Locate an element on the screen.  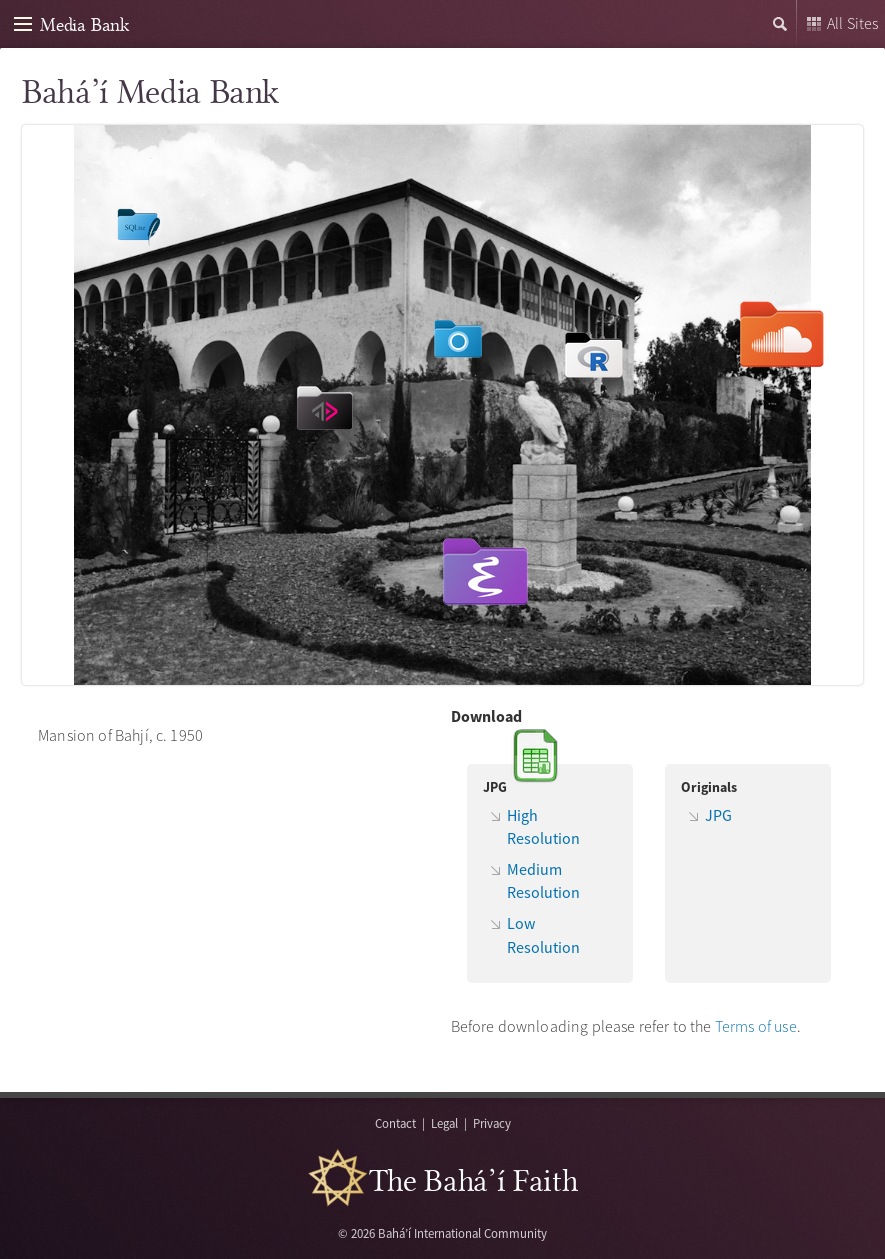
folder containing ActivityPub or federated social media content is located at coordinates (324, 409).